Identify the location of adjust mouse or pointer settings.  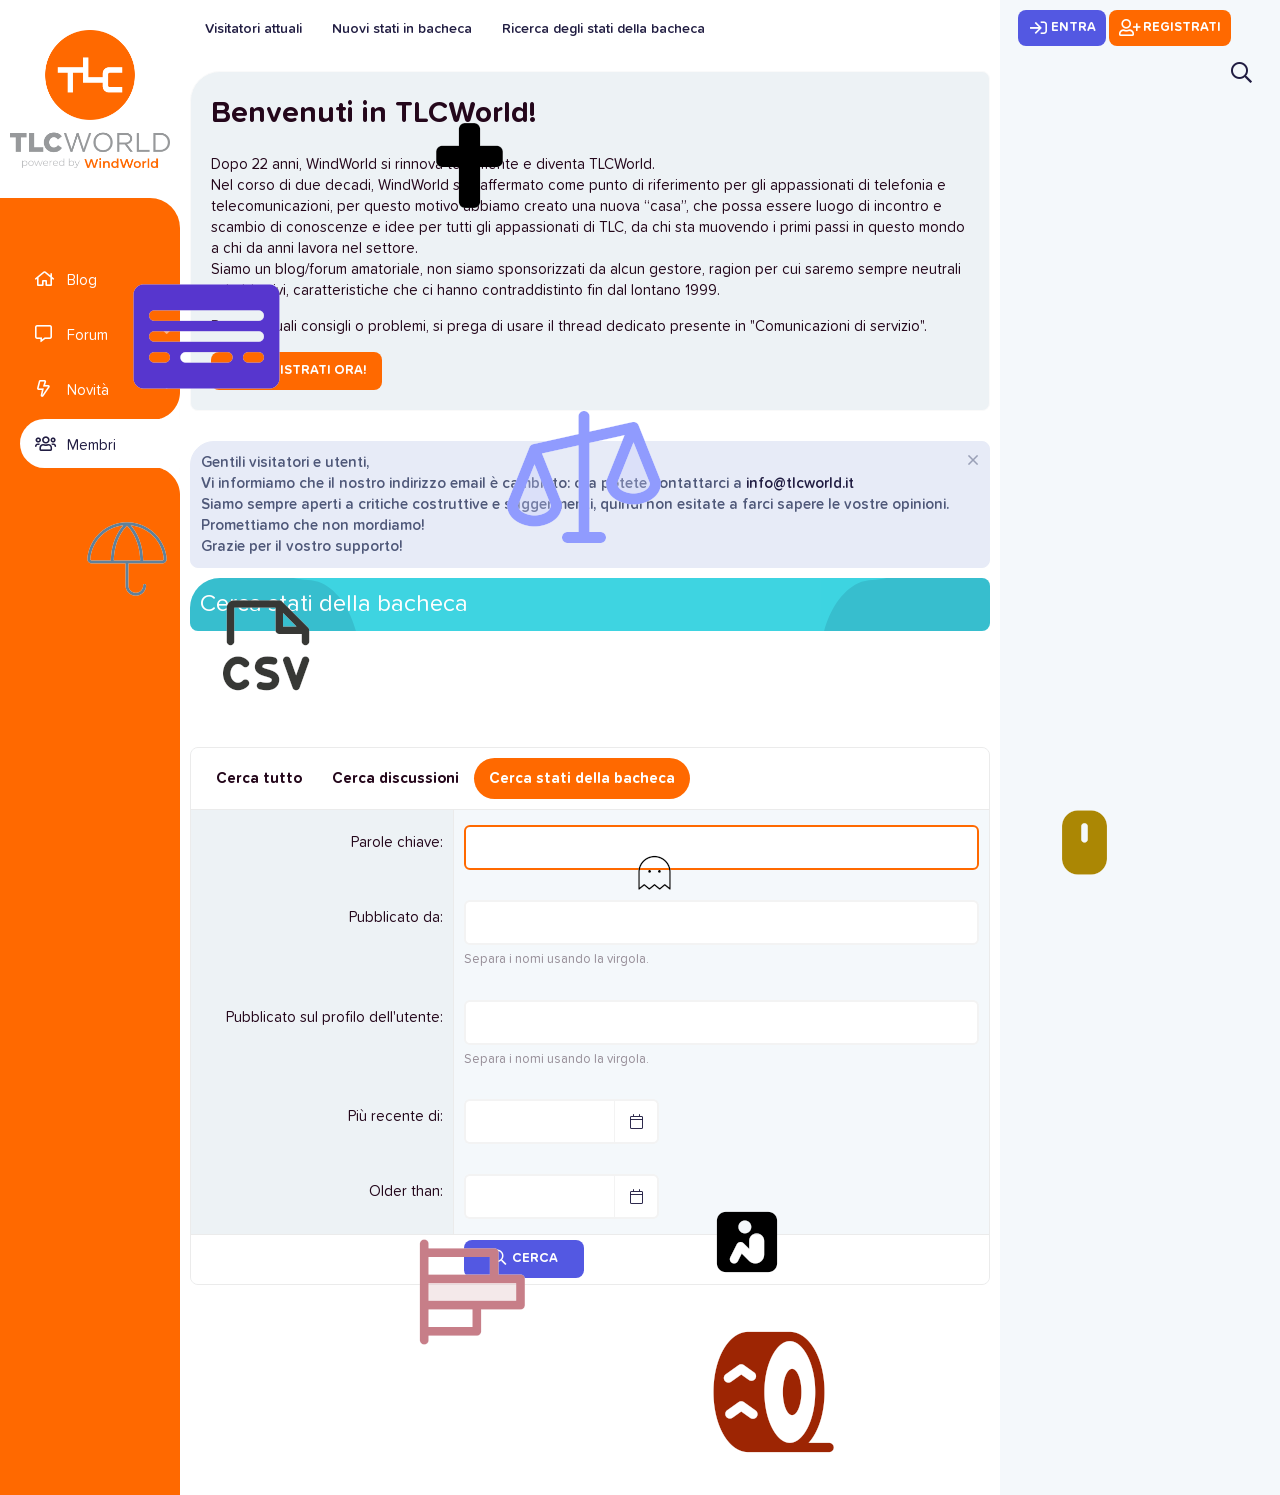
(1084, 842).